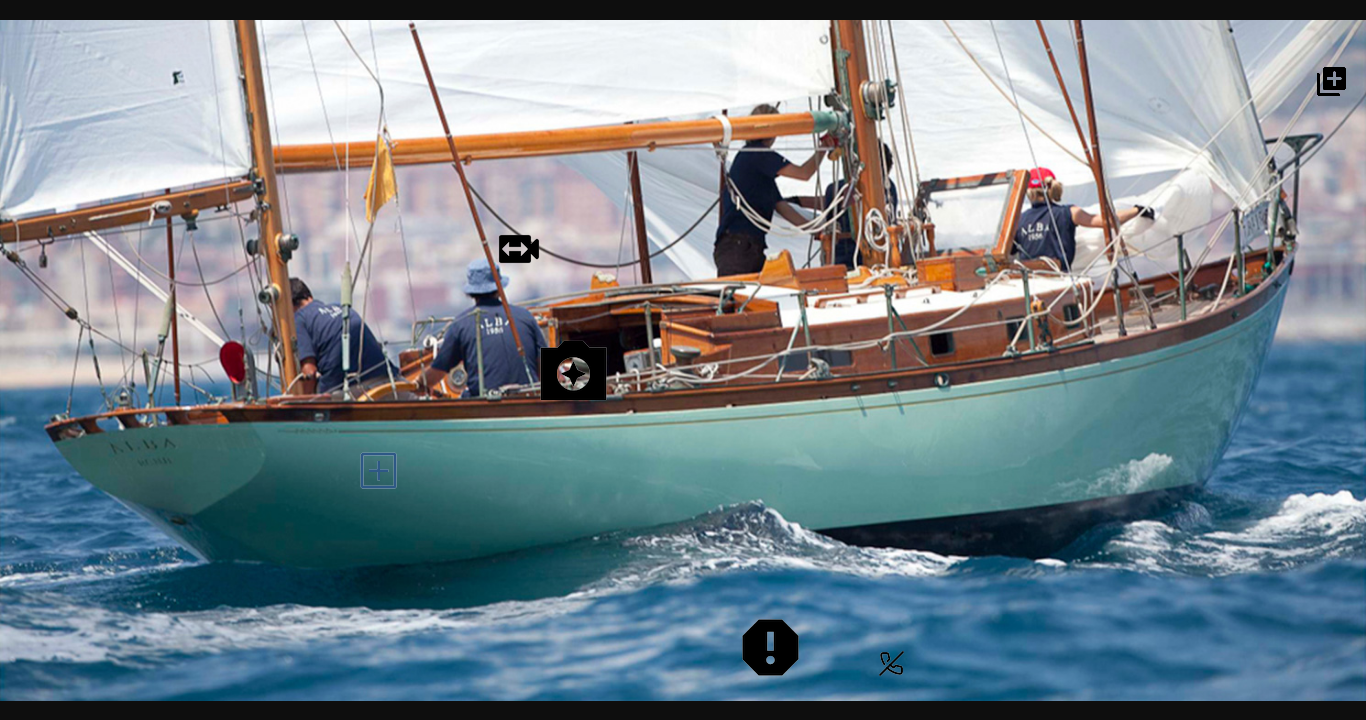 Image resolution: width=1366 pixels, height=720 pixels. Describe the element at coordinates (573, 370) in the screenshot. I see `enhance or improve photo quality` at that location.